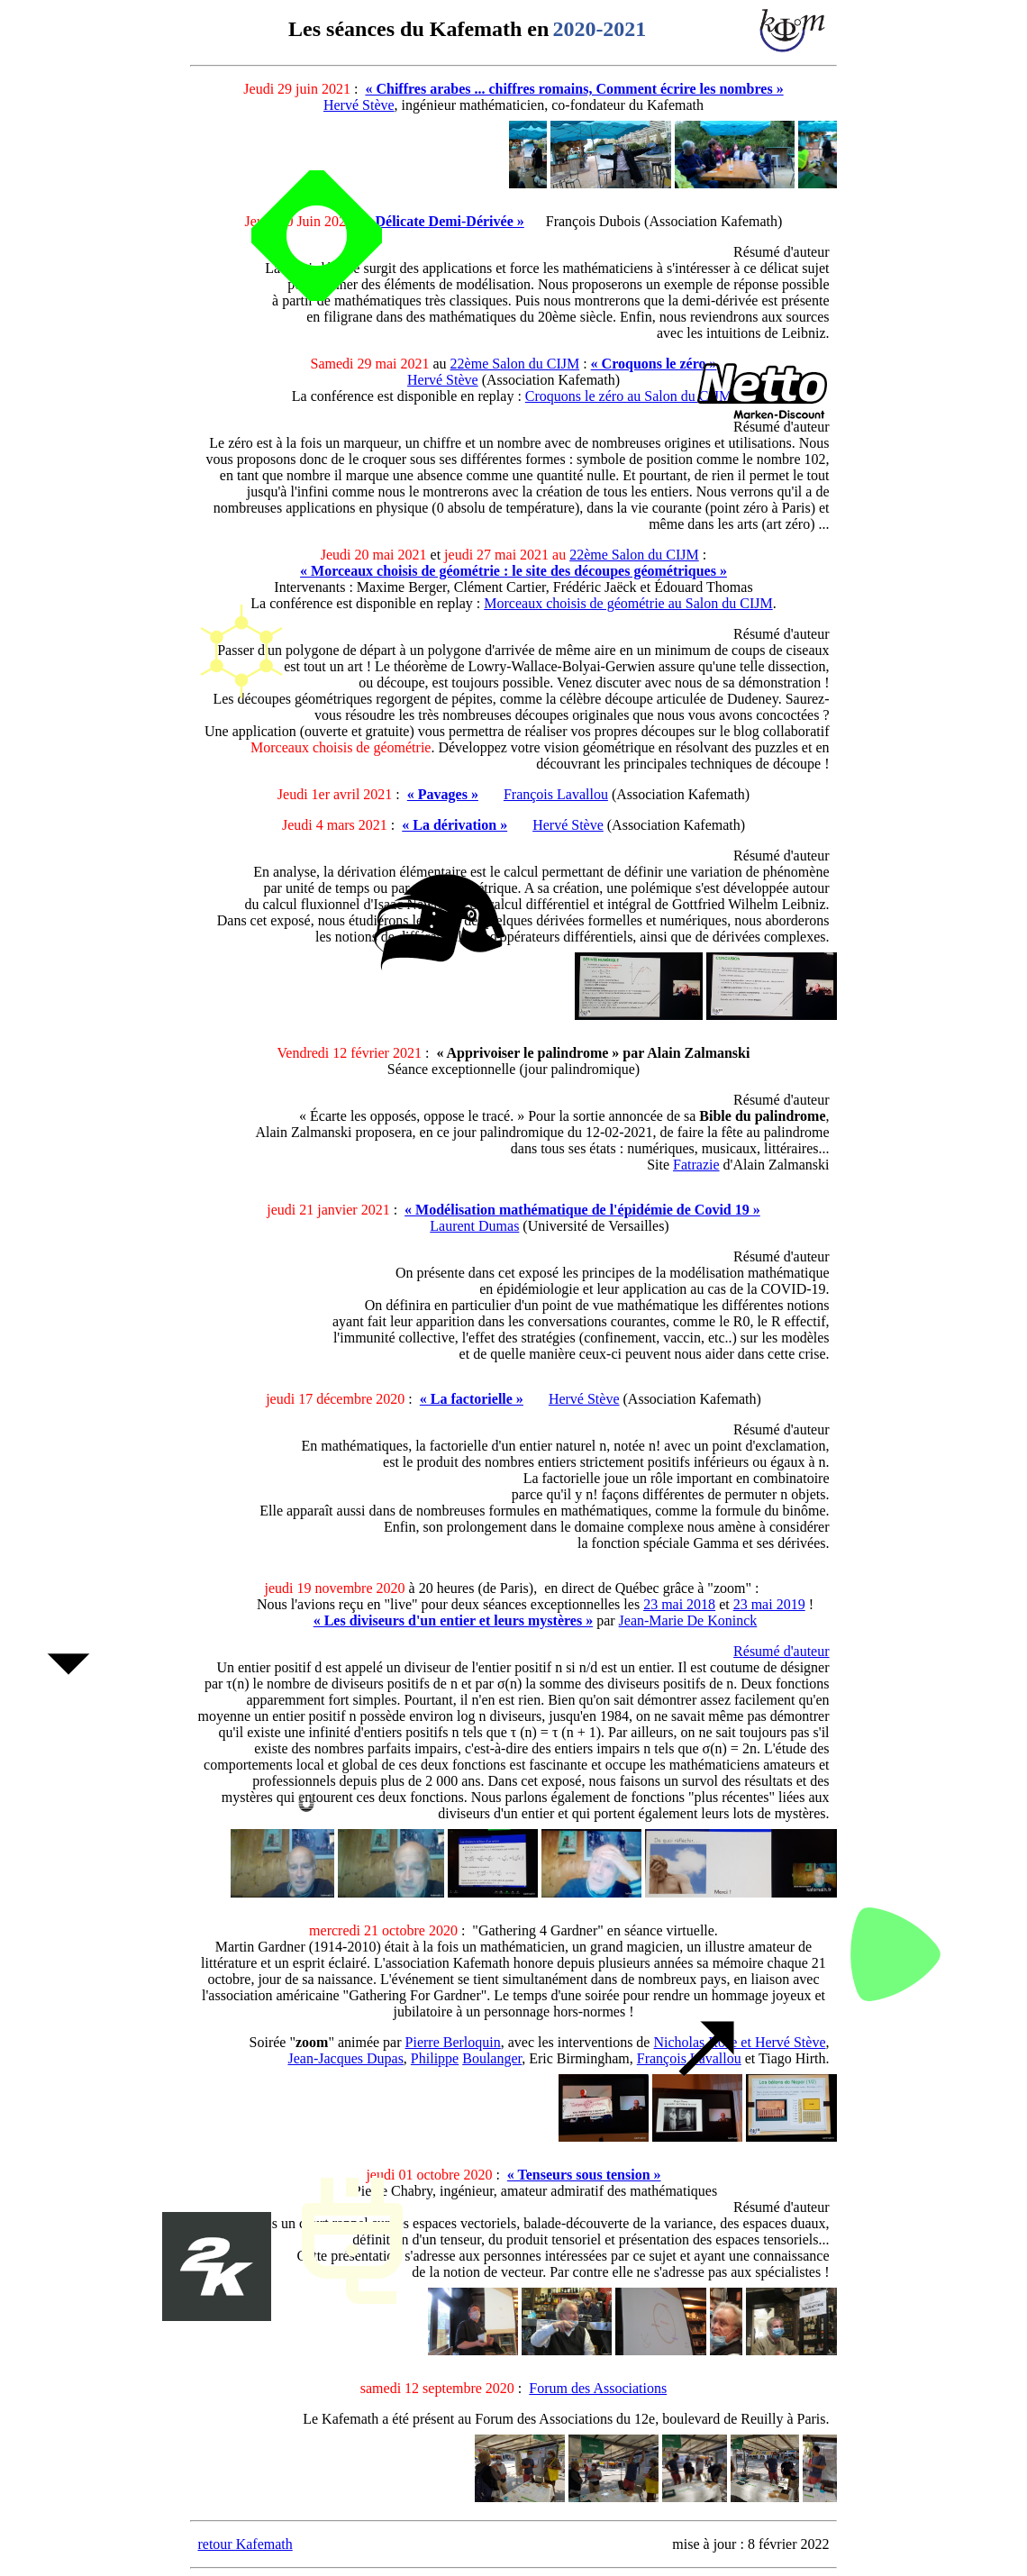  What do you see at coordinates (762, 391) in the screenshot?
I see `open the Netto Marken-Discount app` at bounding box center [762, 391].